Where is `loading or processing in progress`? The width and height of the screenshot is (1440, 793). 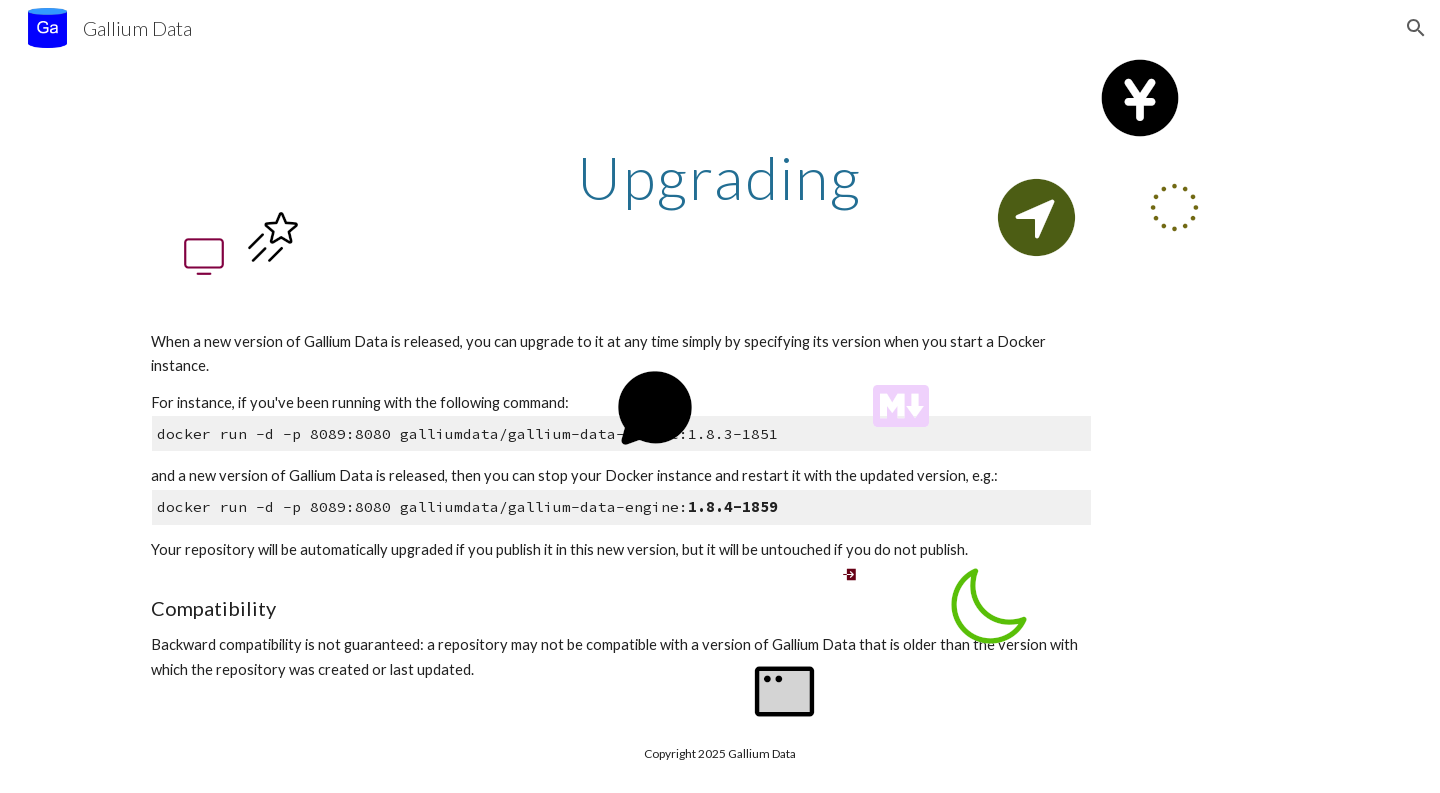 loading or processing in progress is located at coordinates (1174, 207).